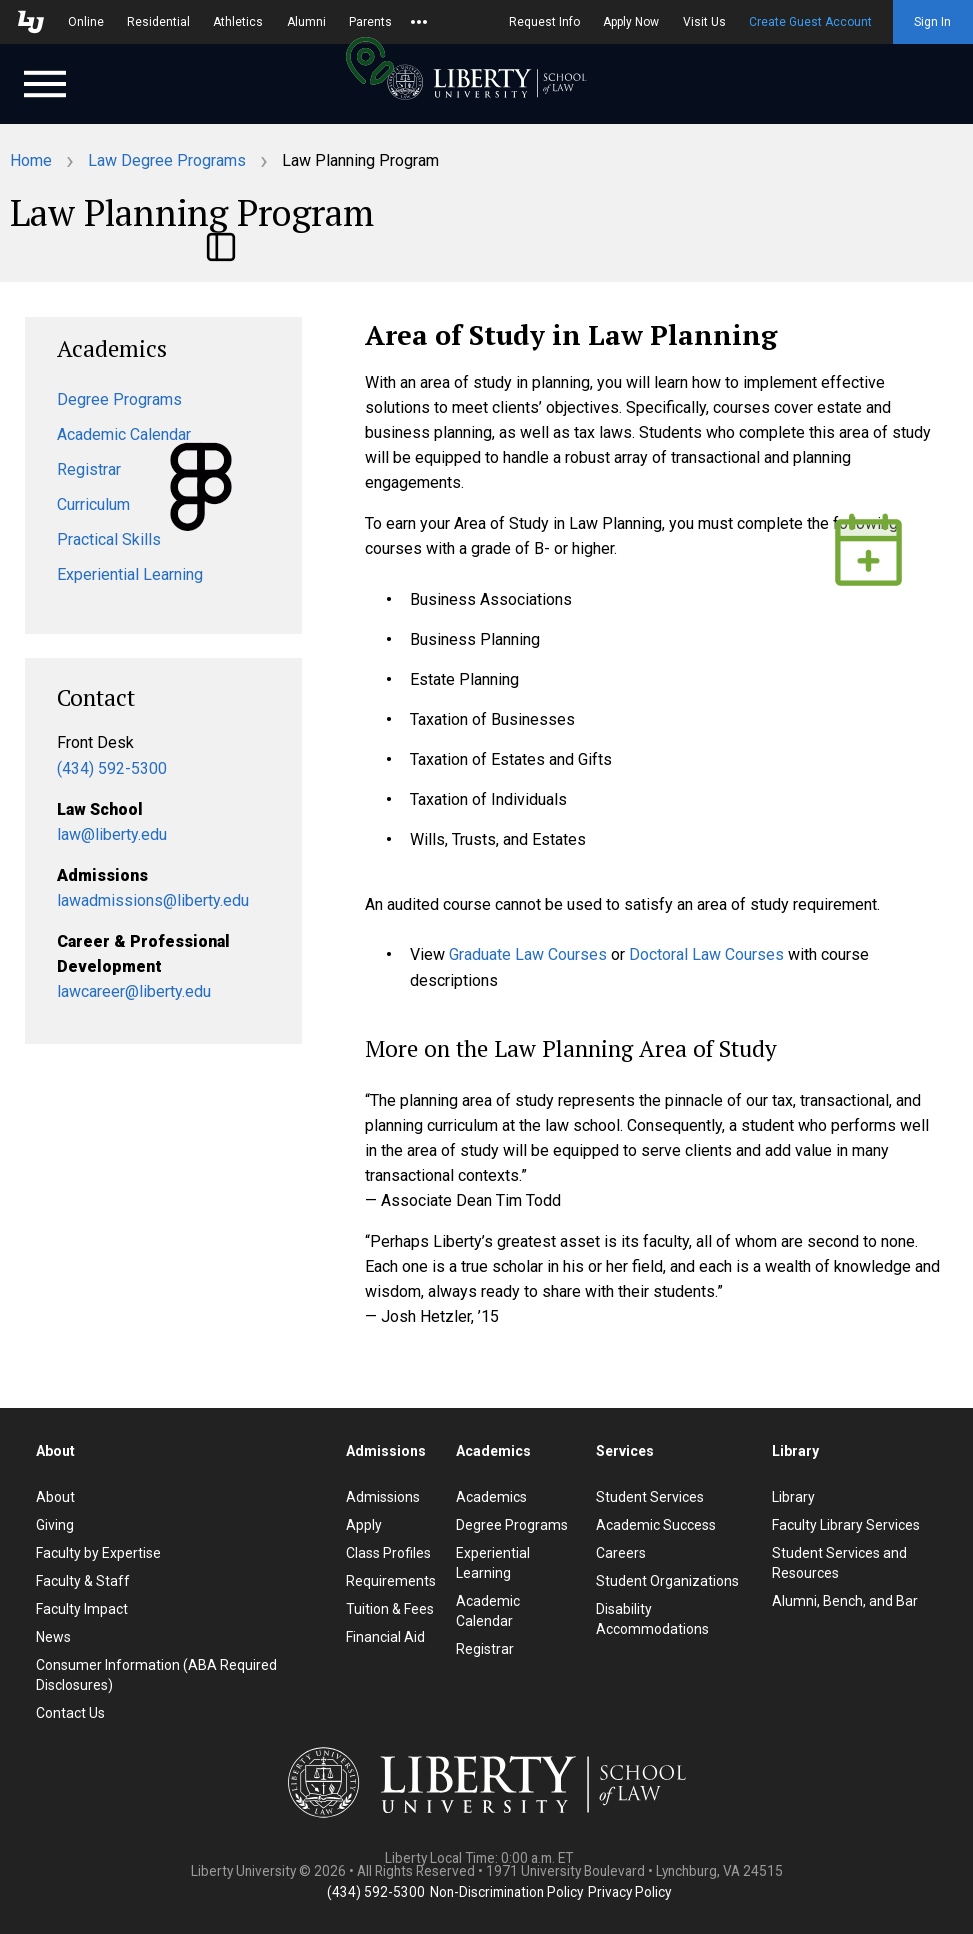 The width and height of the screenshot is (973, 1934). I want to click on edit a saved location, so click(370, 61).